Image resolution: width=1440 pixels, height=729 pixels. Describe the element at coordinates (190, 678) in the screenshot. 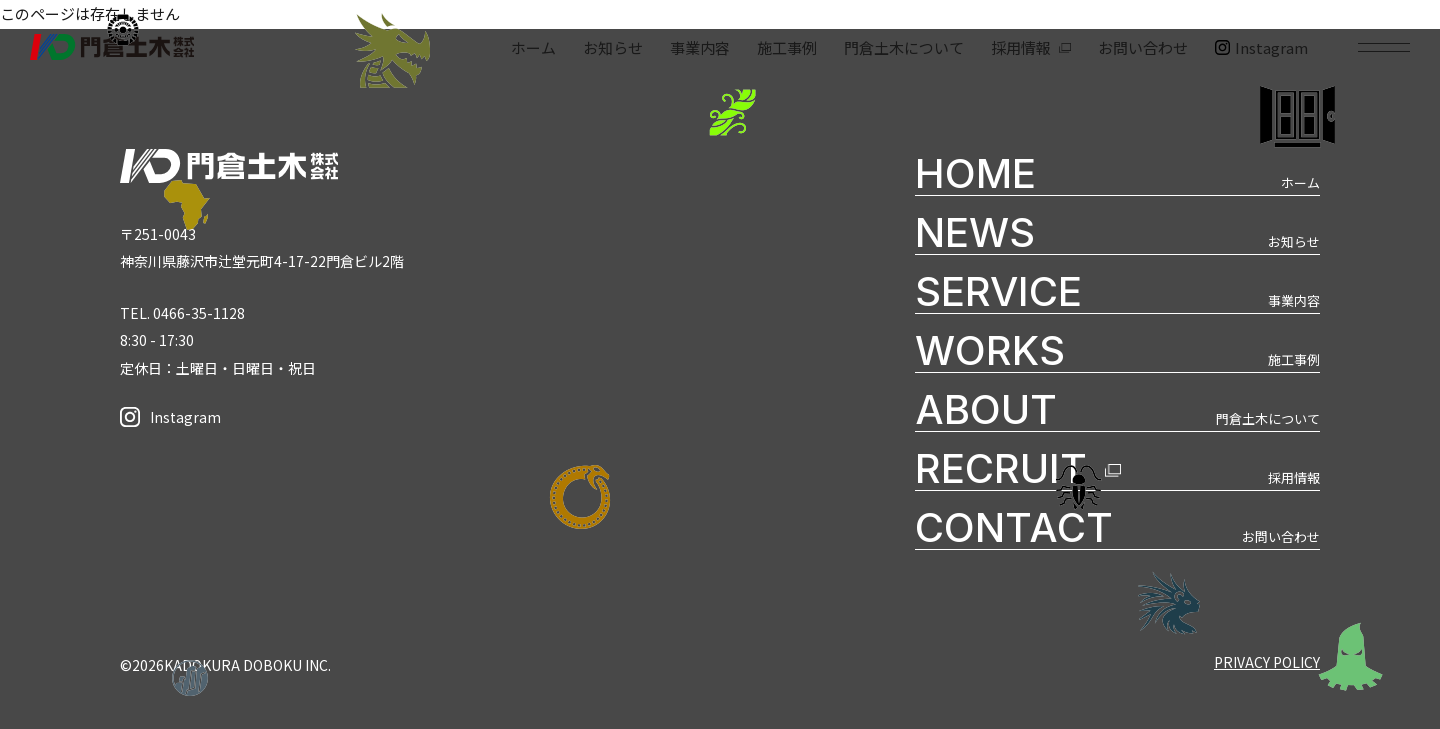

I see `navigate to rocky terrain or mountain area in game` at that location.